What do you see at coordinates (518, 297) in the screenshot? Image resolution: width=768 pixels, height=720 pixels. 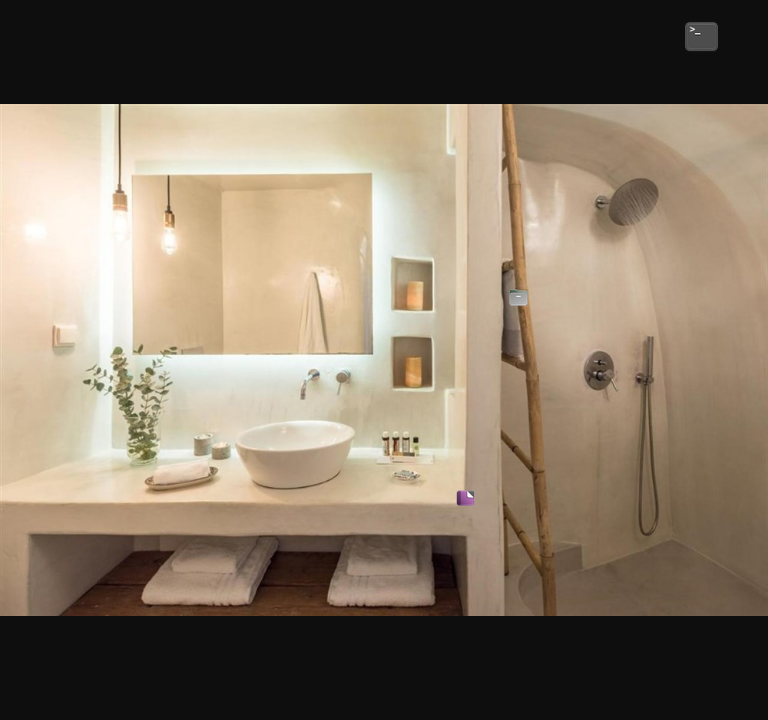 I see `open the file manager` at bounding box center [518, 297].